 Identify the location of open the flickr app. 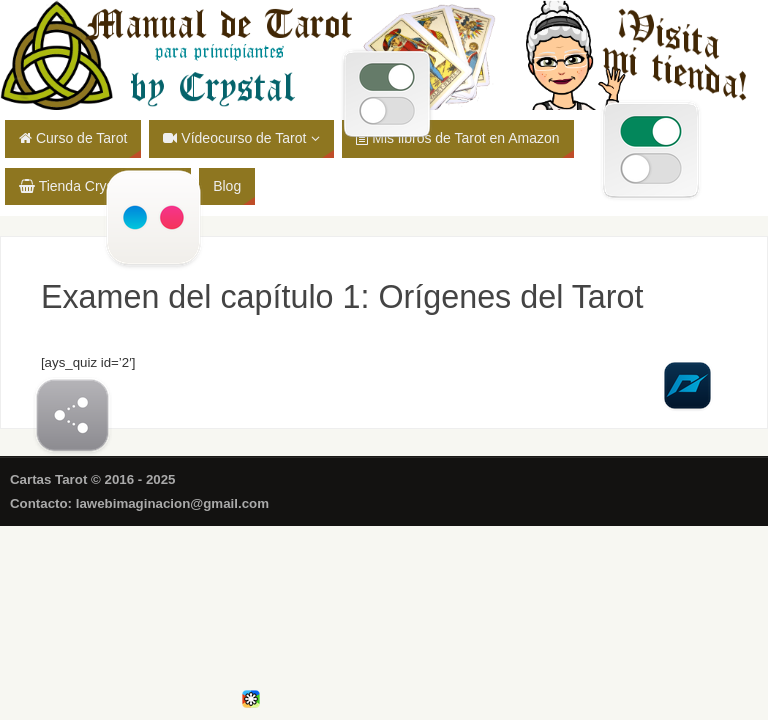
(153, 217).